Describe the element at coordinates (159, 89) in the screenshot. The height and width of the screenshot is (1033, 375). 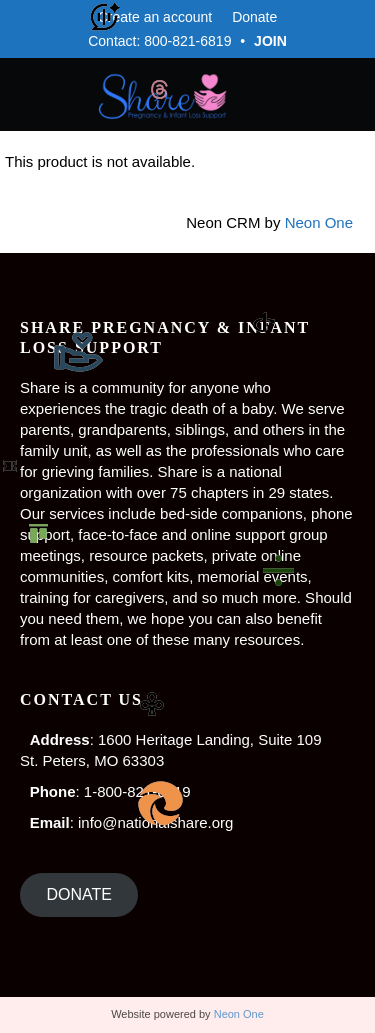
I see `open the Threads app` at that location.